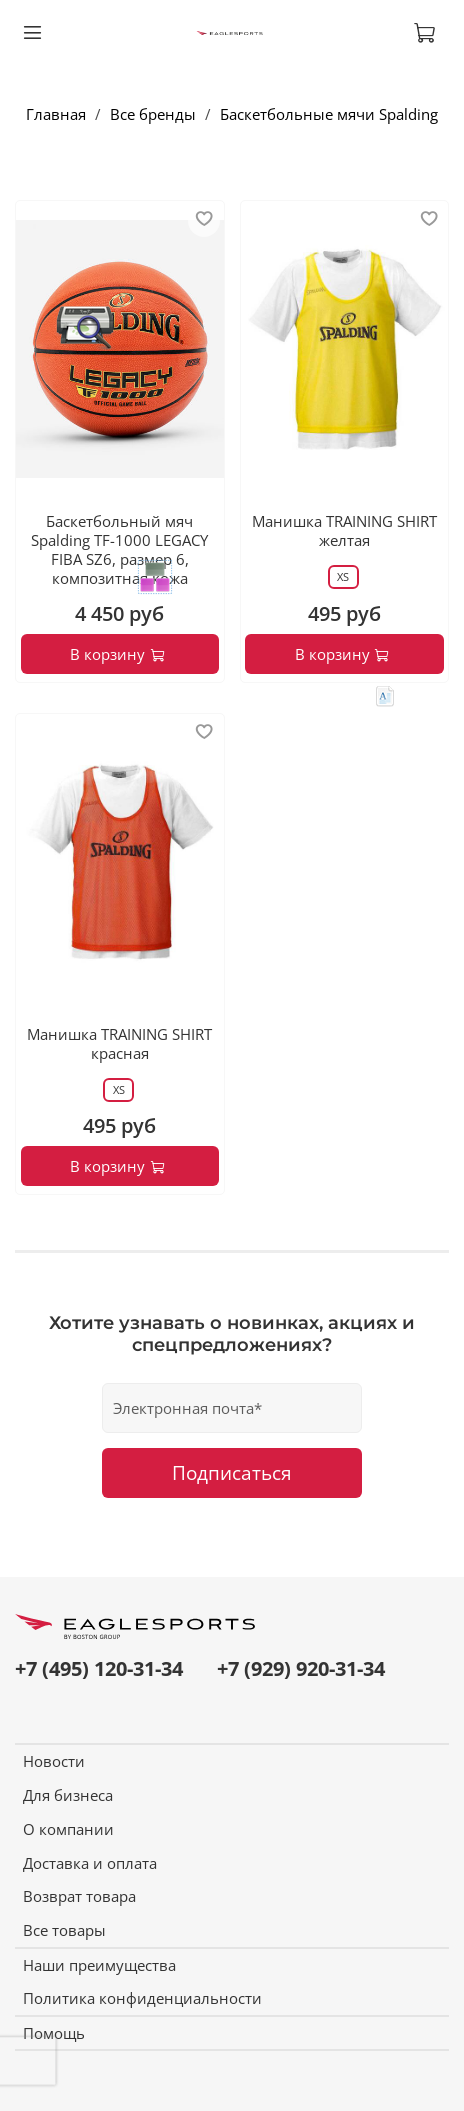 The height and width of the screenshot is (2111, 464). Describe the element at coordinates (85, 324) in the screenshot. I see `preview document before printing` at that location.